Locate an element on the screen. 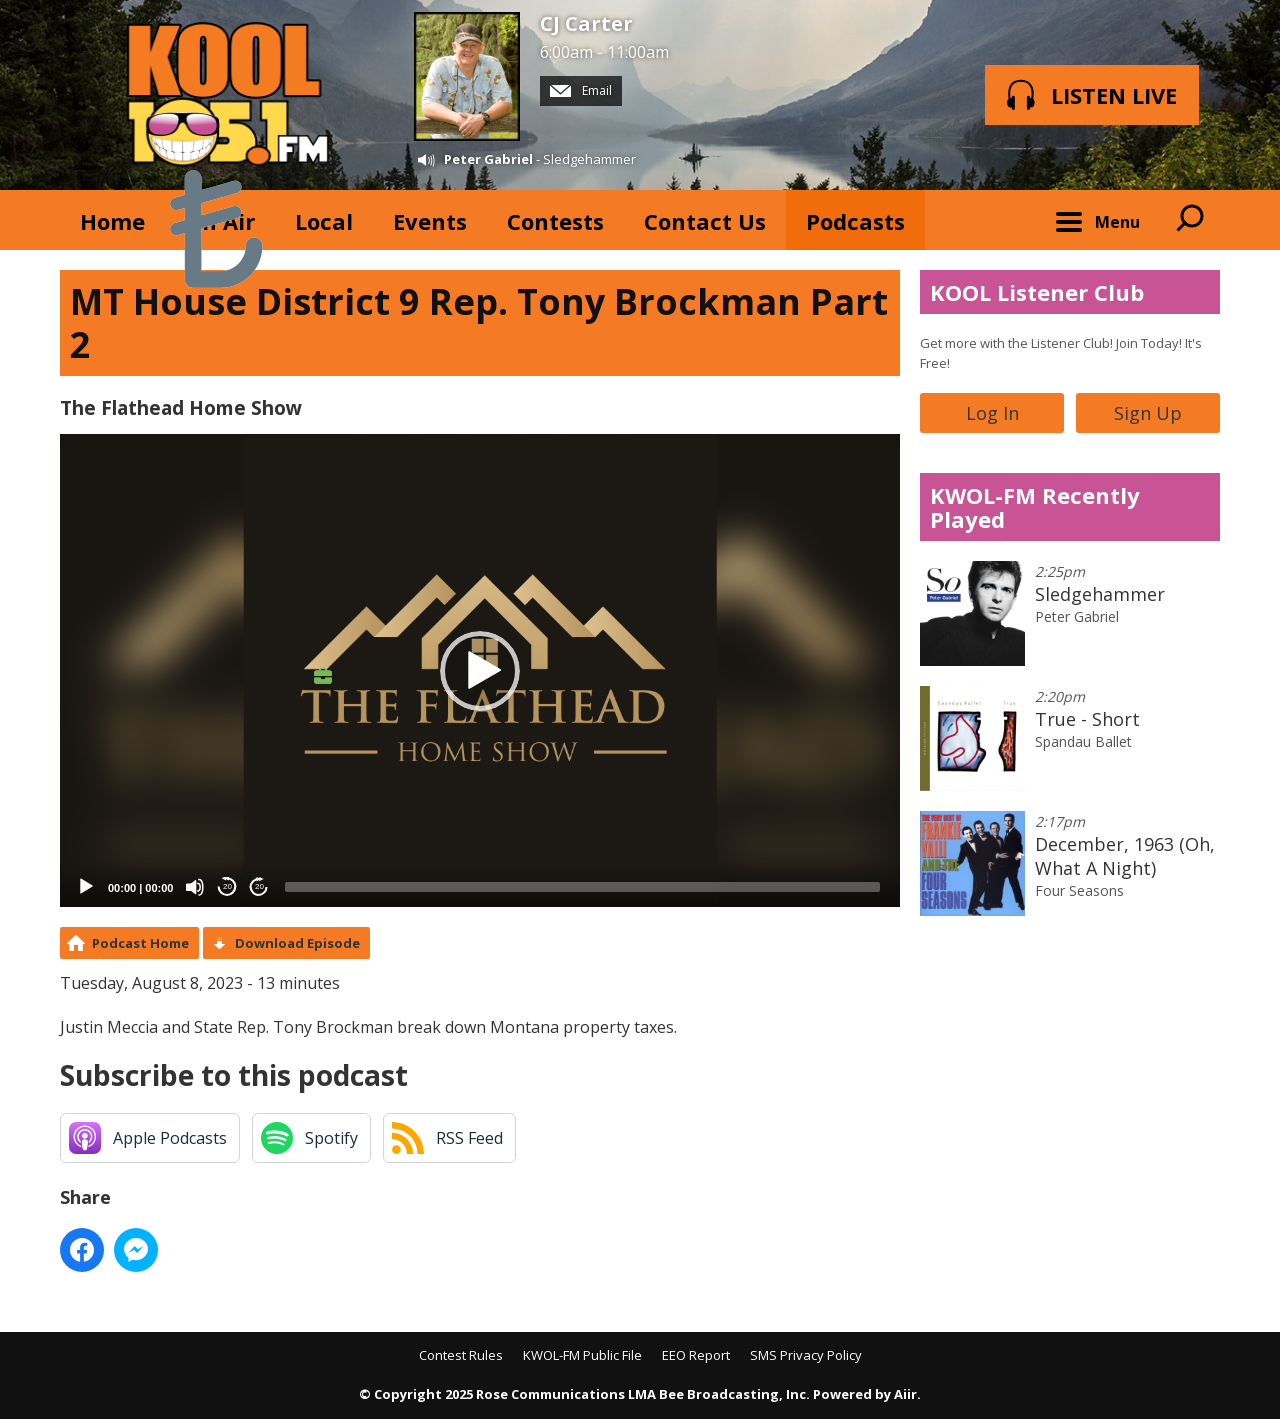  indicates price or payment in turkish lira is located at coordinates (210, 229).